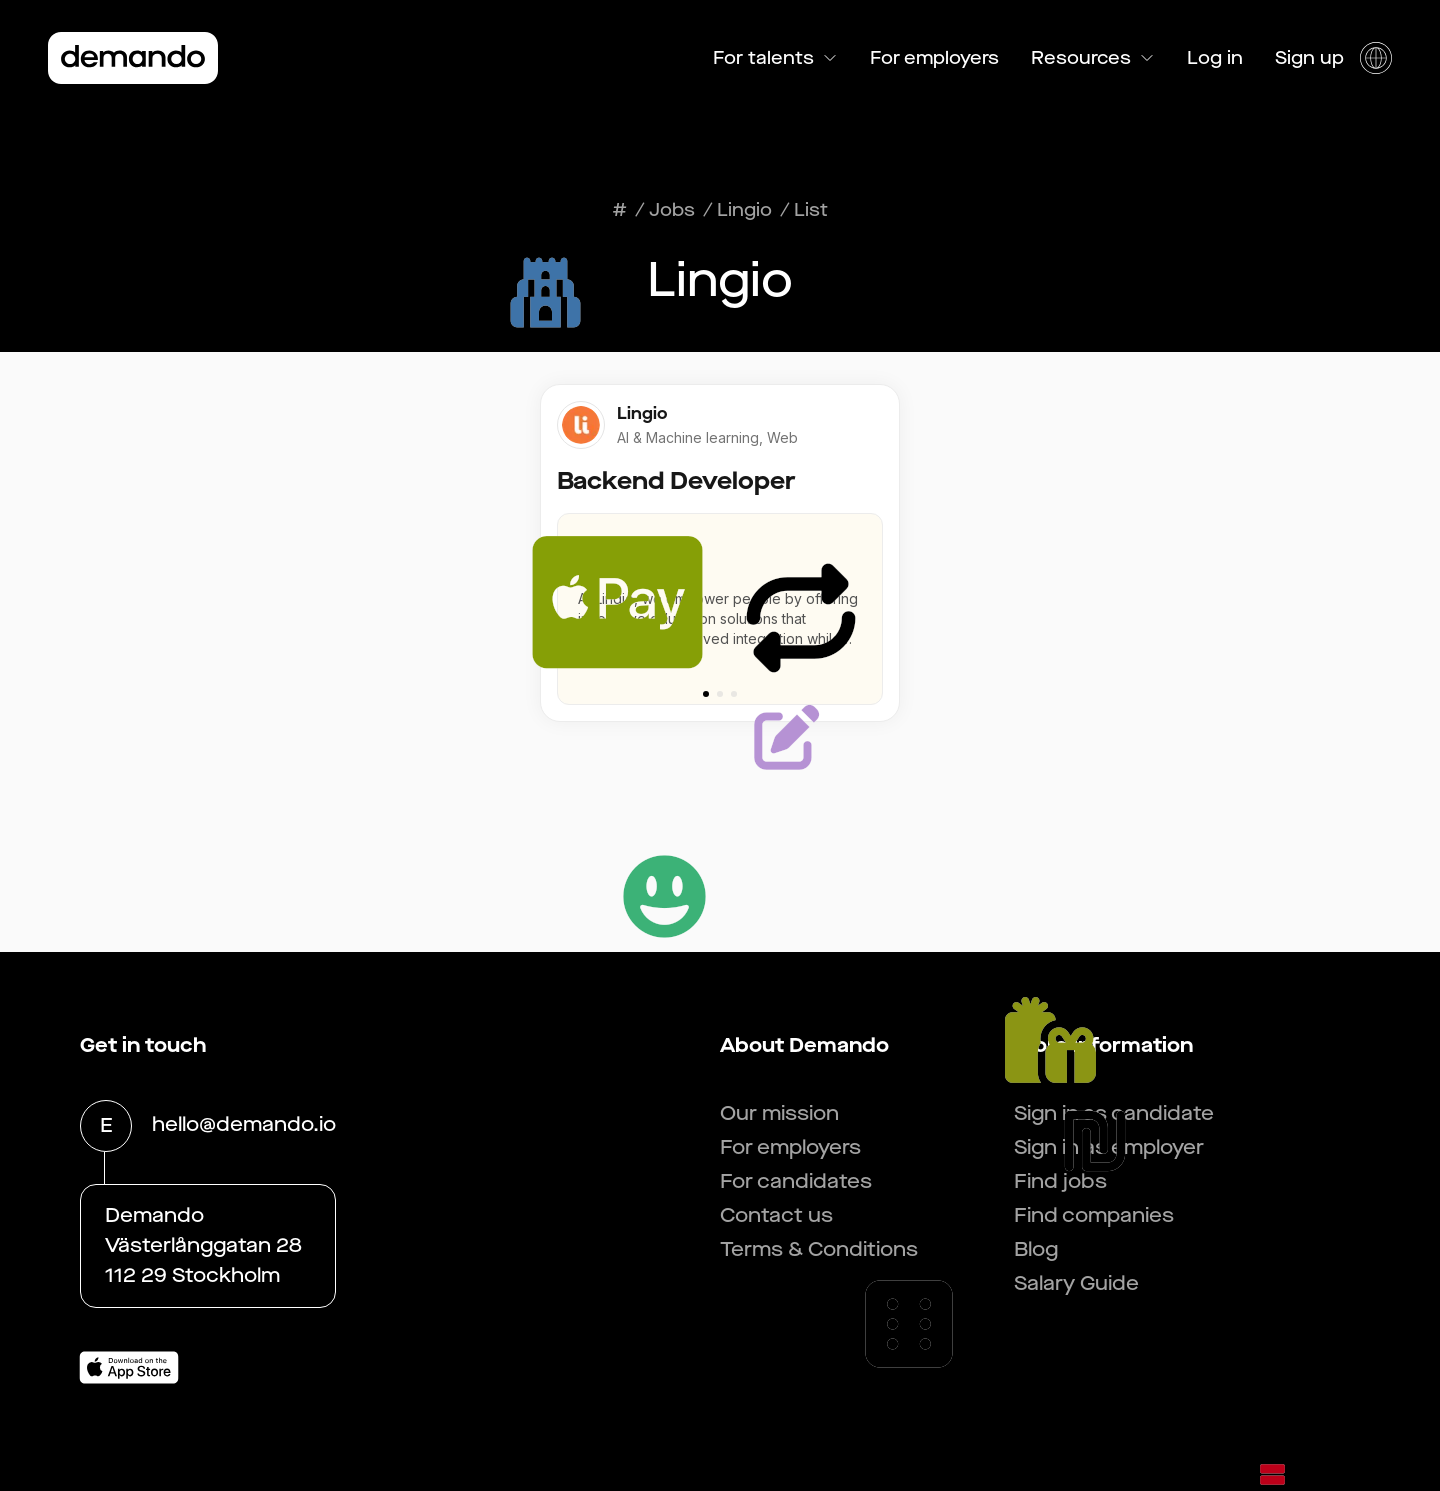 This screenshot has width=1440, height=1491. Describe the element at coordinates (909, 1324) in the screenshot. I see `randomize or shuffle content` at that location.